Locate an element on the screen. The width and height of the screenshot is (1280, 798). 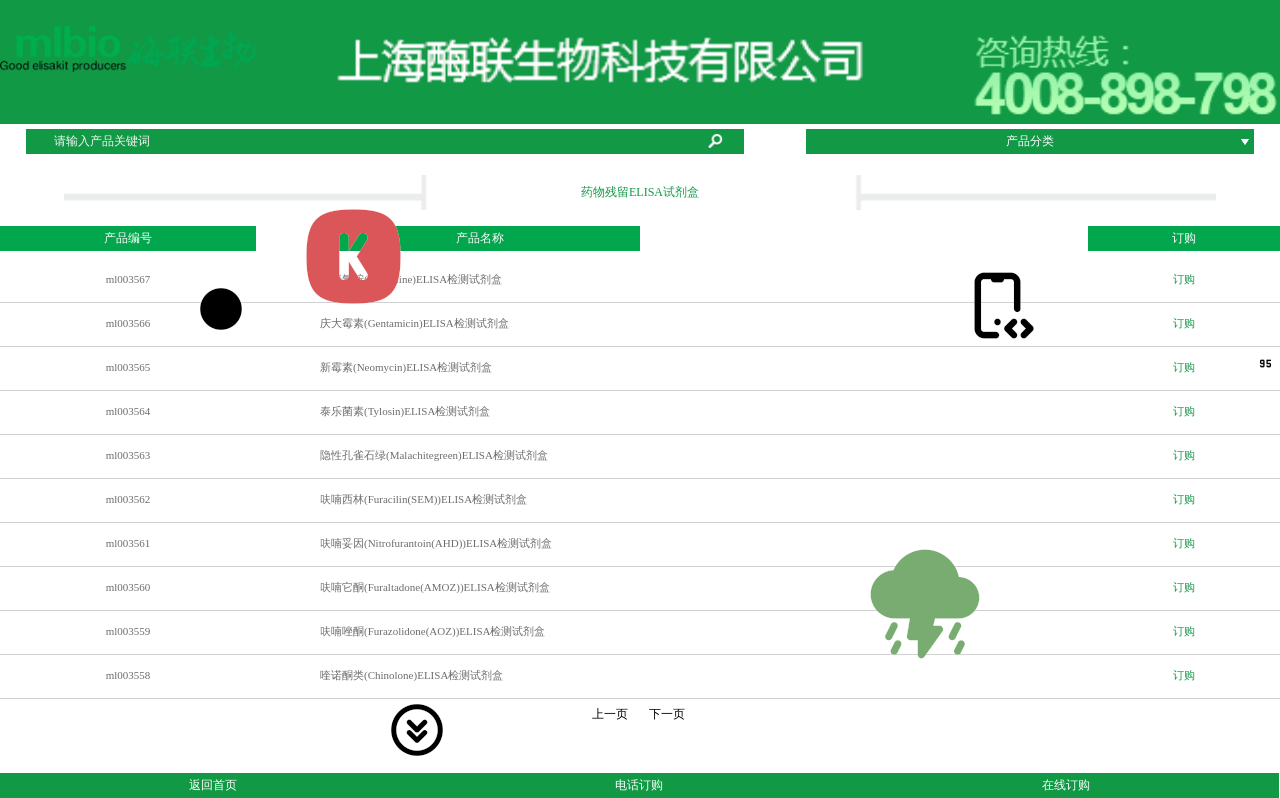
indicates thunderstorm weather conditions is located at coordinates (925, 604).